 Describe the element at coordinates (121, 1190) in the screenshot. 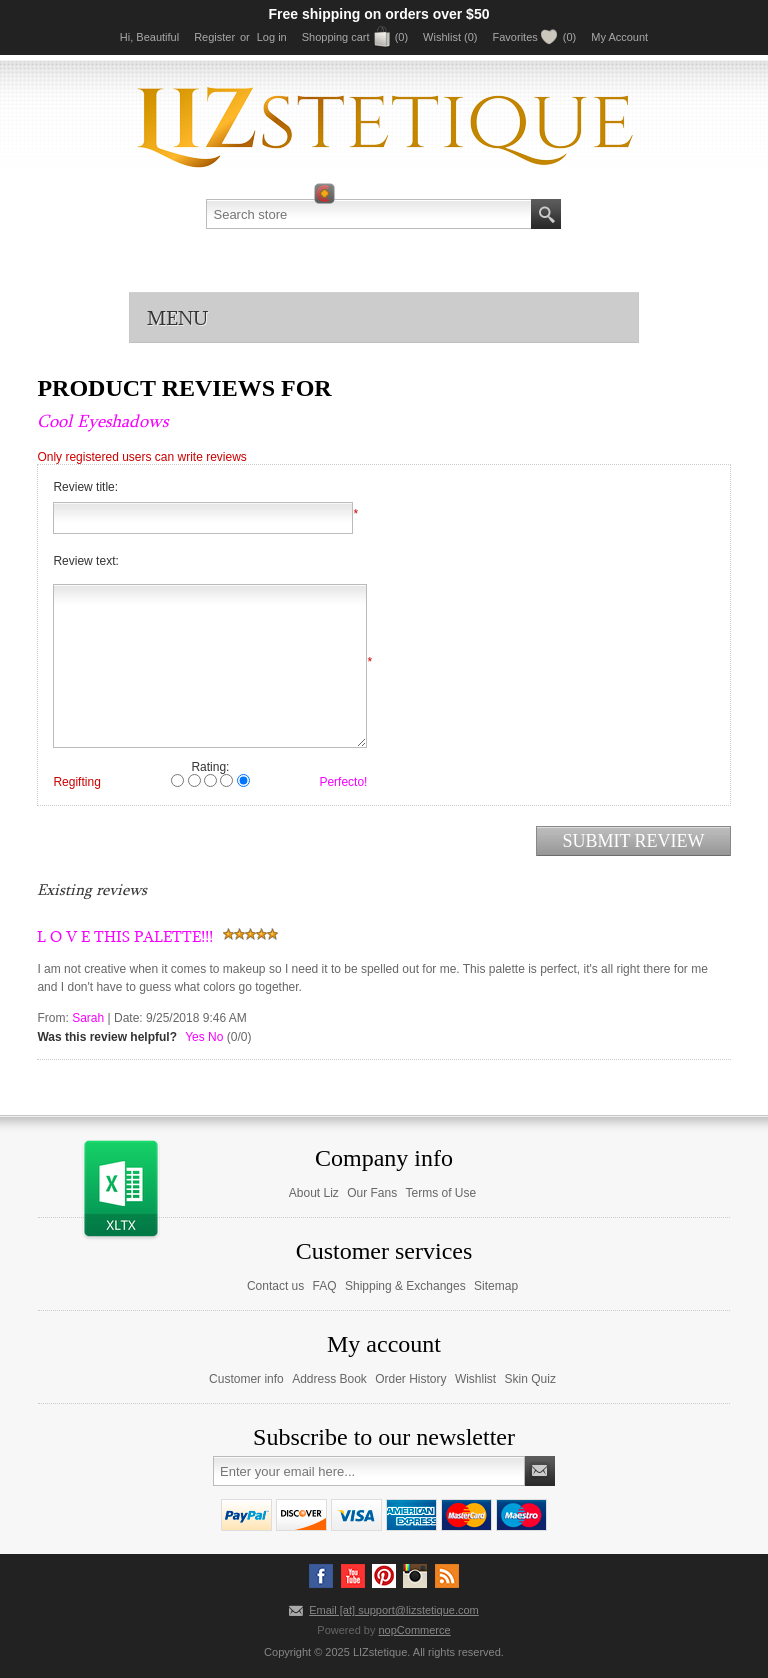

I see `excel spreadsheet template file` at that location.